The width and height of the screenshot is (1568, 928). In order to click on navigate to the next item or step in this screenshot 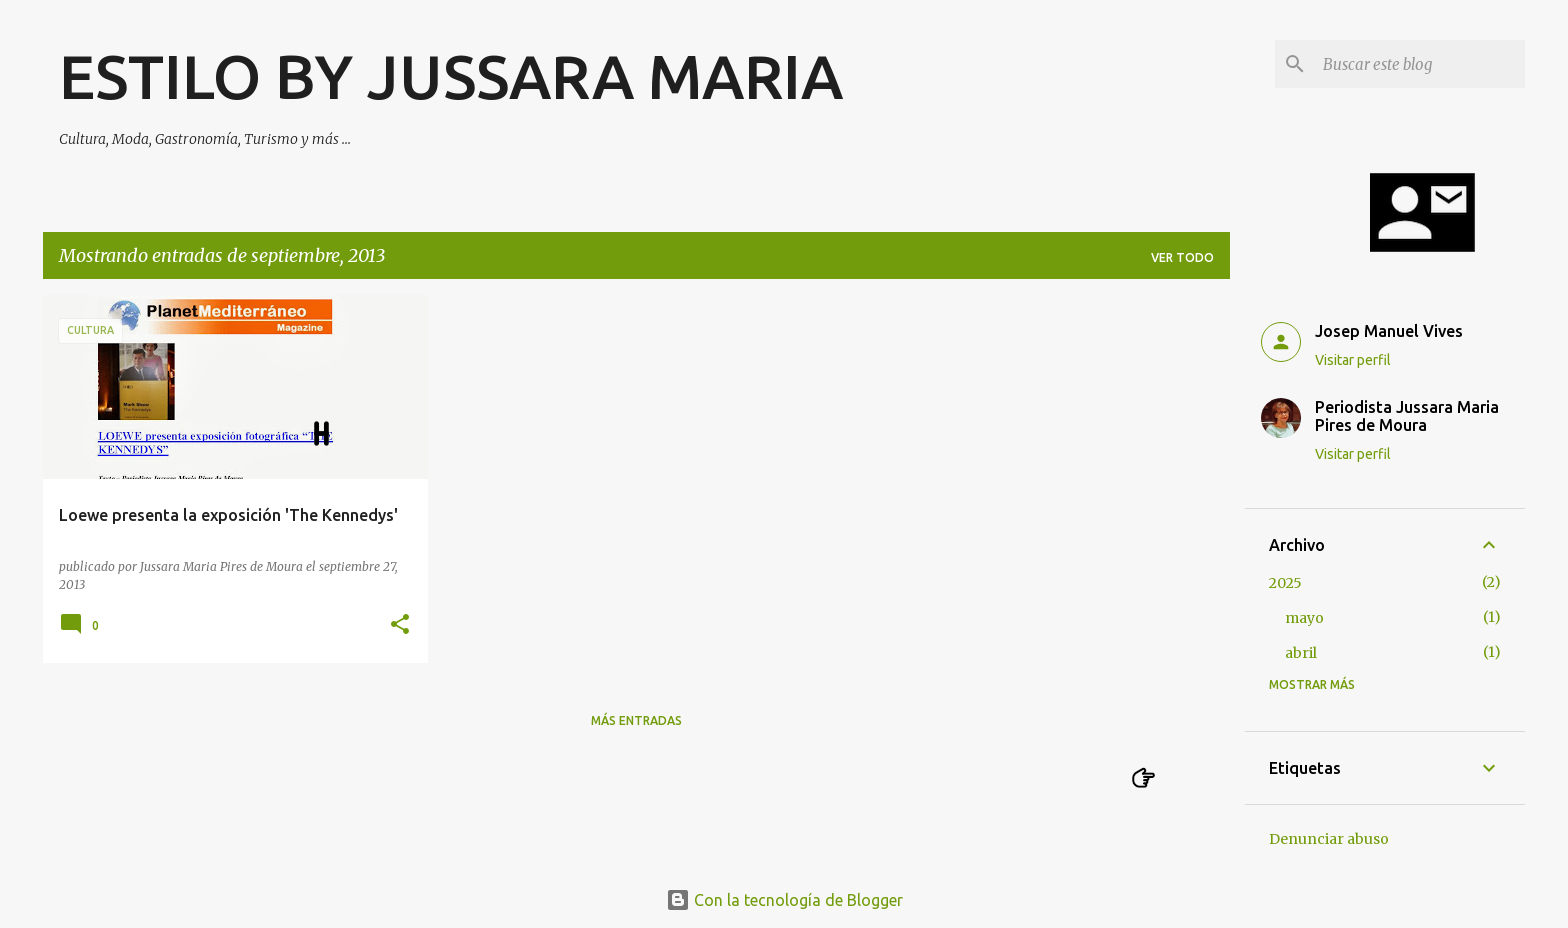, I will do `click(1143, 778)`.